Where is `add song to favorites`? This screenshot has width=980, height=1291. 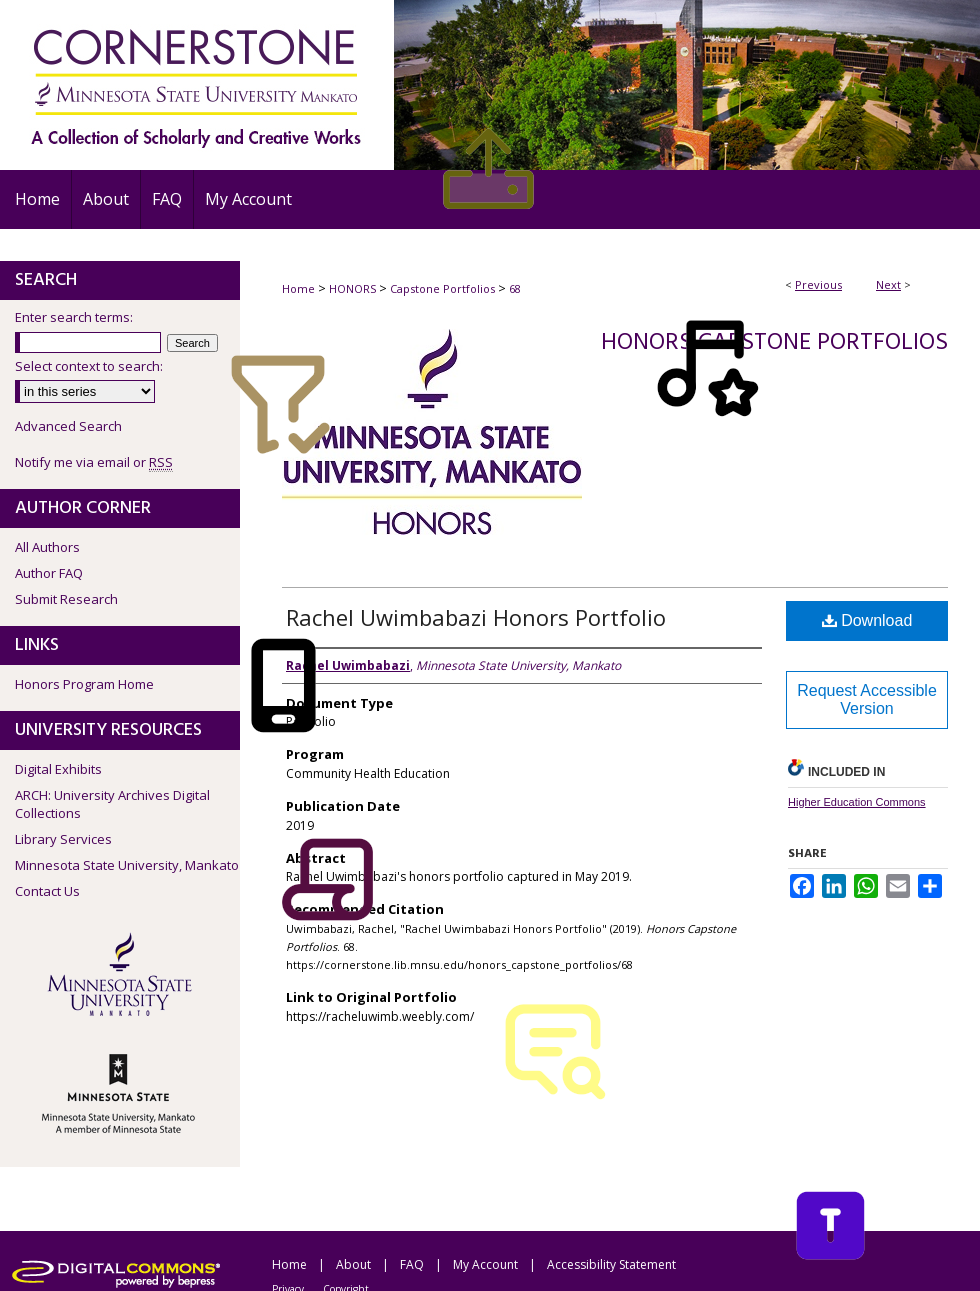 add song to favorites is located at coordinates (705, 363).